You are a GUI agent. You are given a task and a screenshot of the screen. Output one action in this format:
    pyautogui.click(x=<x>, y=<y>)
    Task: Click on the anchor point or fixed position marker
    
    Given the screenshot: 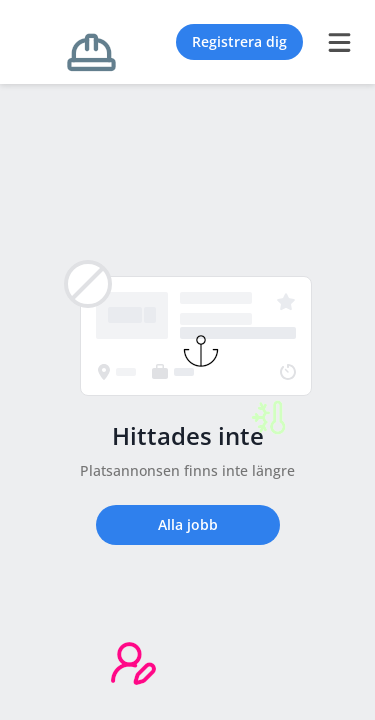 What is the action you would take?
    pyautogui.click(x=201, y=351)
    